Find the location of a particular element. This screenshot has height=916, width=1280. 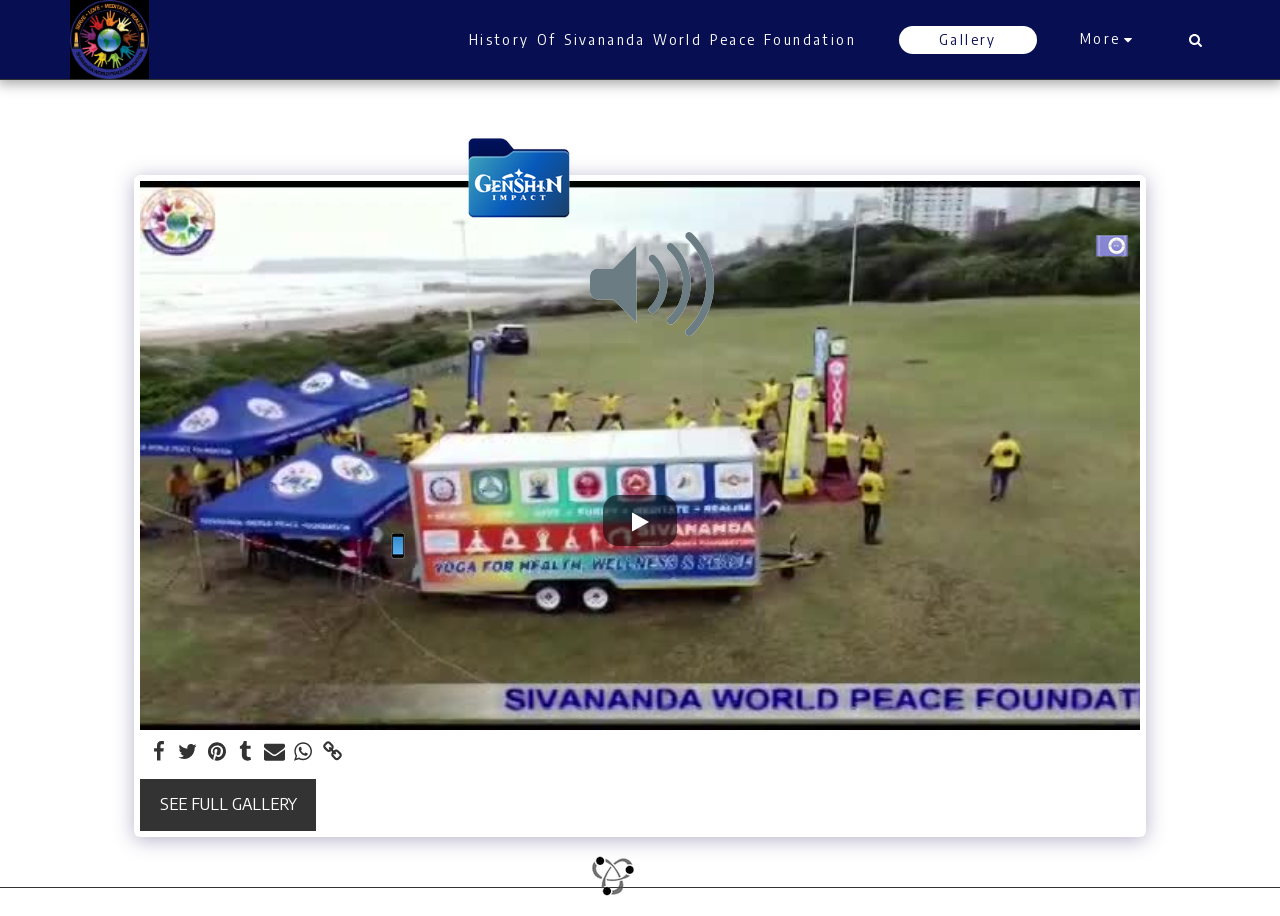

iPod shuffle device connected is located at coordinates (1112, 240).